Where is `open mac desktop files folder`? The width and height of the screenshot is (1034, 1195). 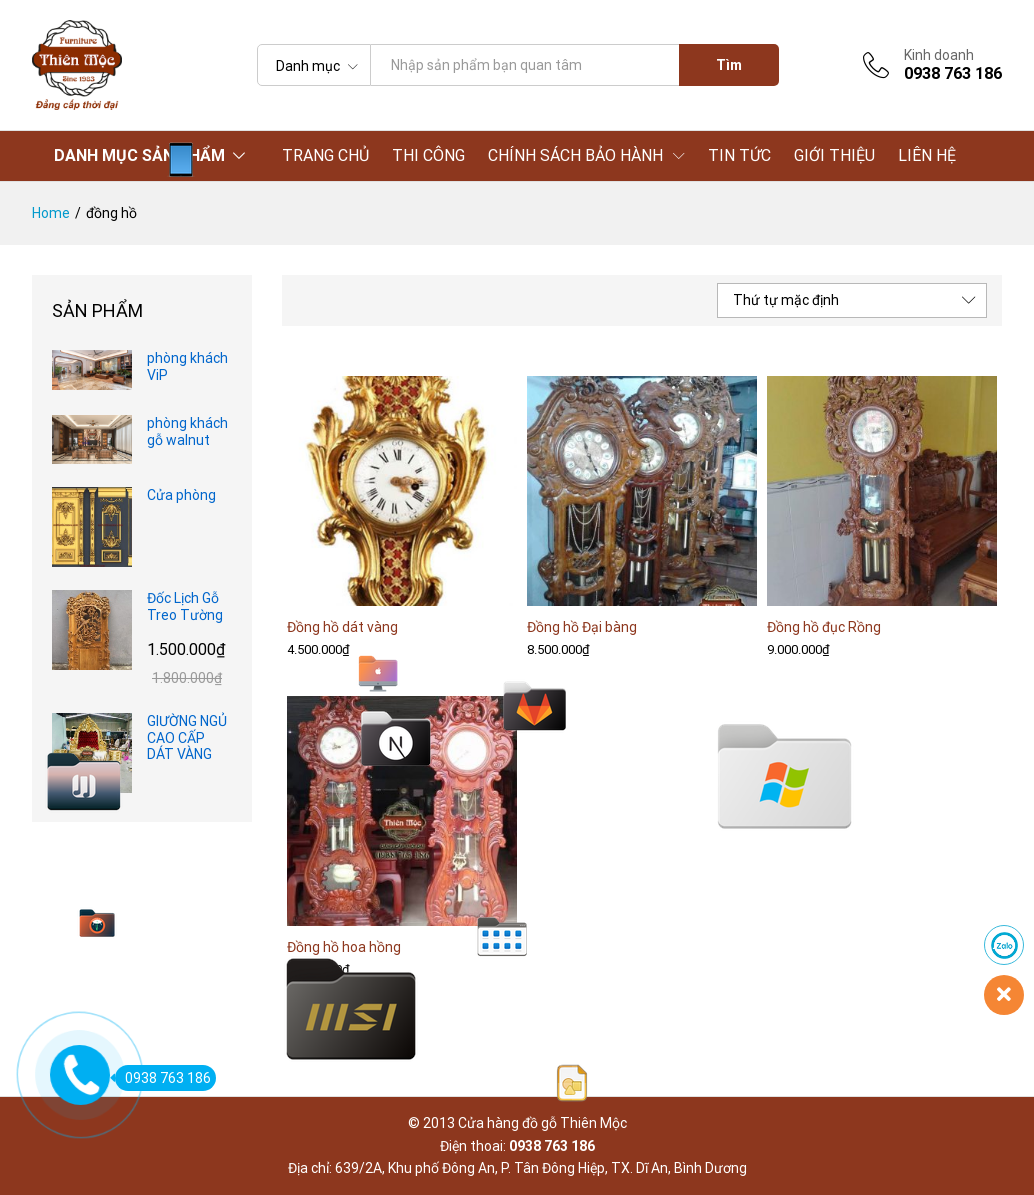
open mac desktop files folder is located at coordinates (378, 672).